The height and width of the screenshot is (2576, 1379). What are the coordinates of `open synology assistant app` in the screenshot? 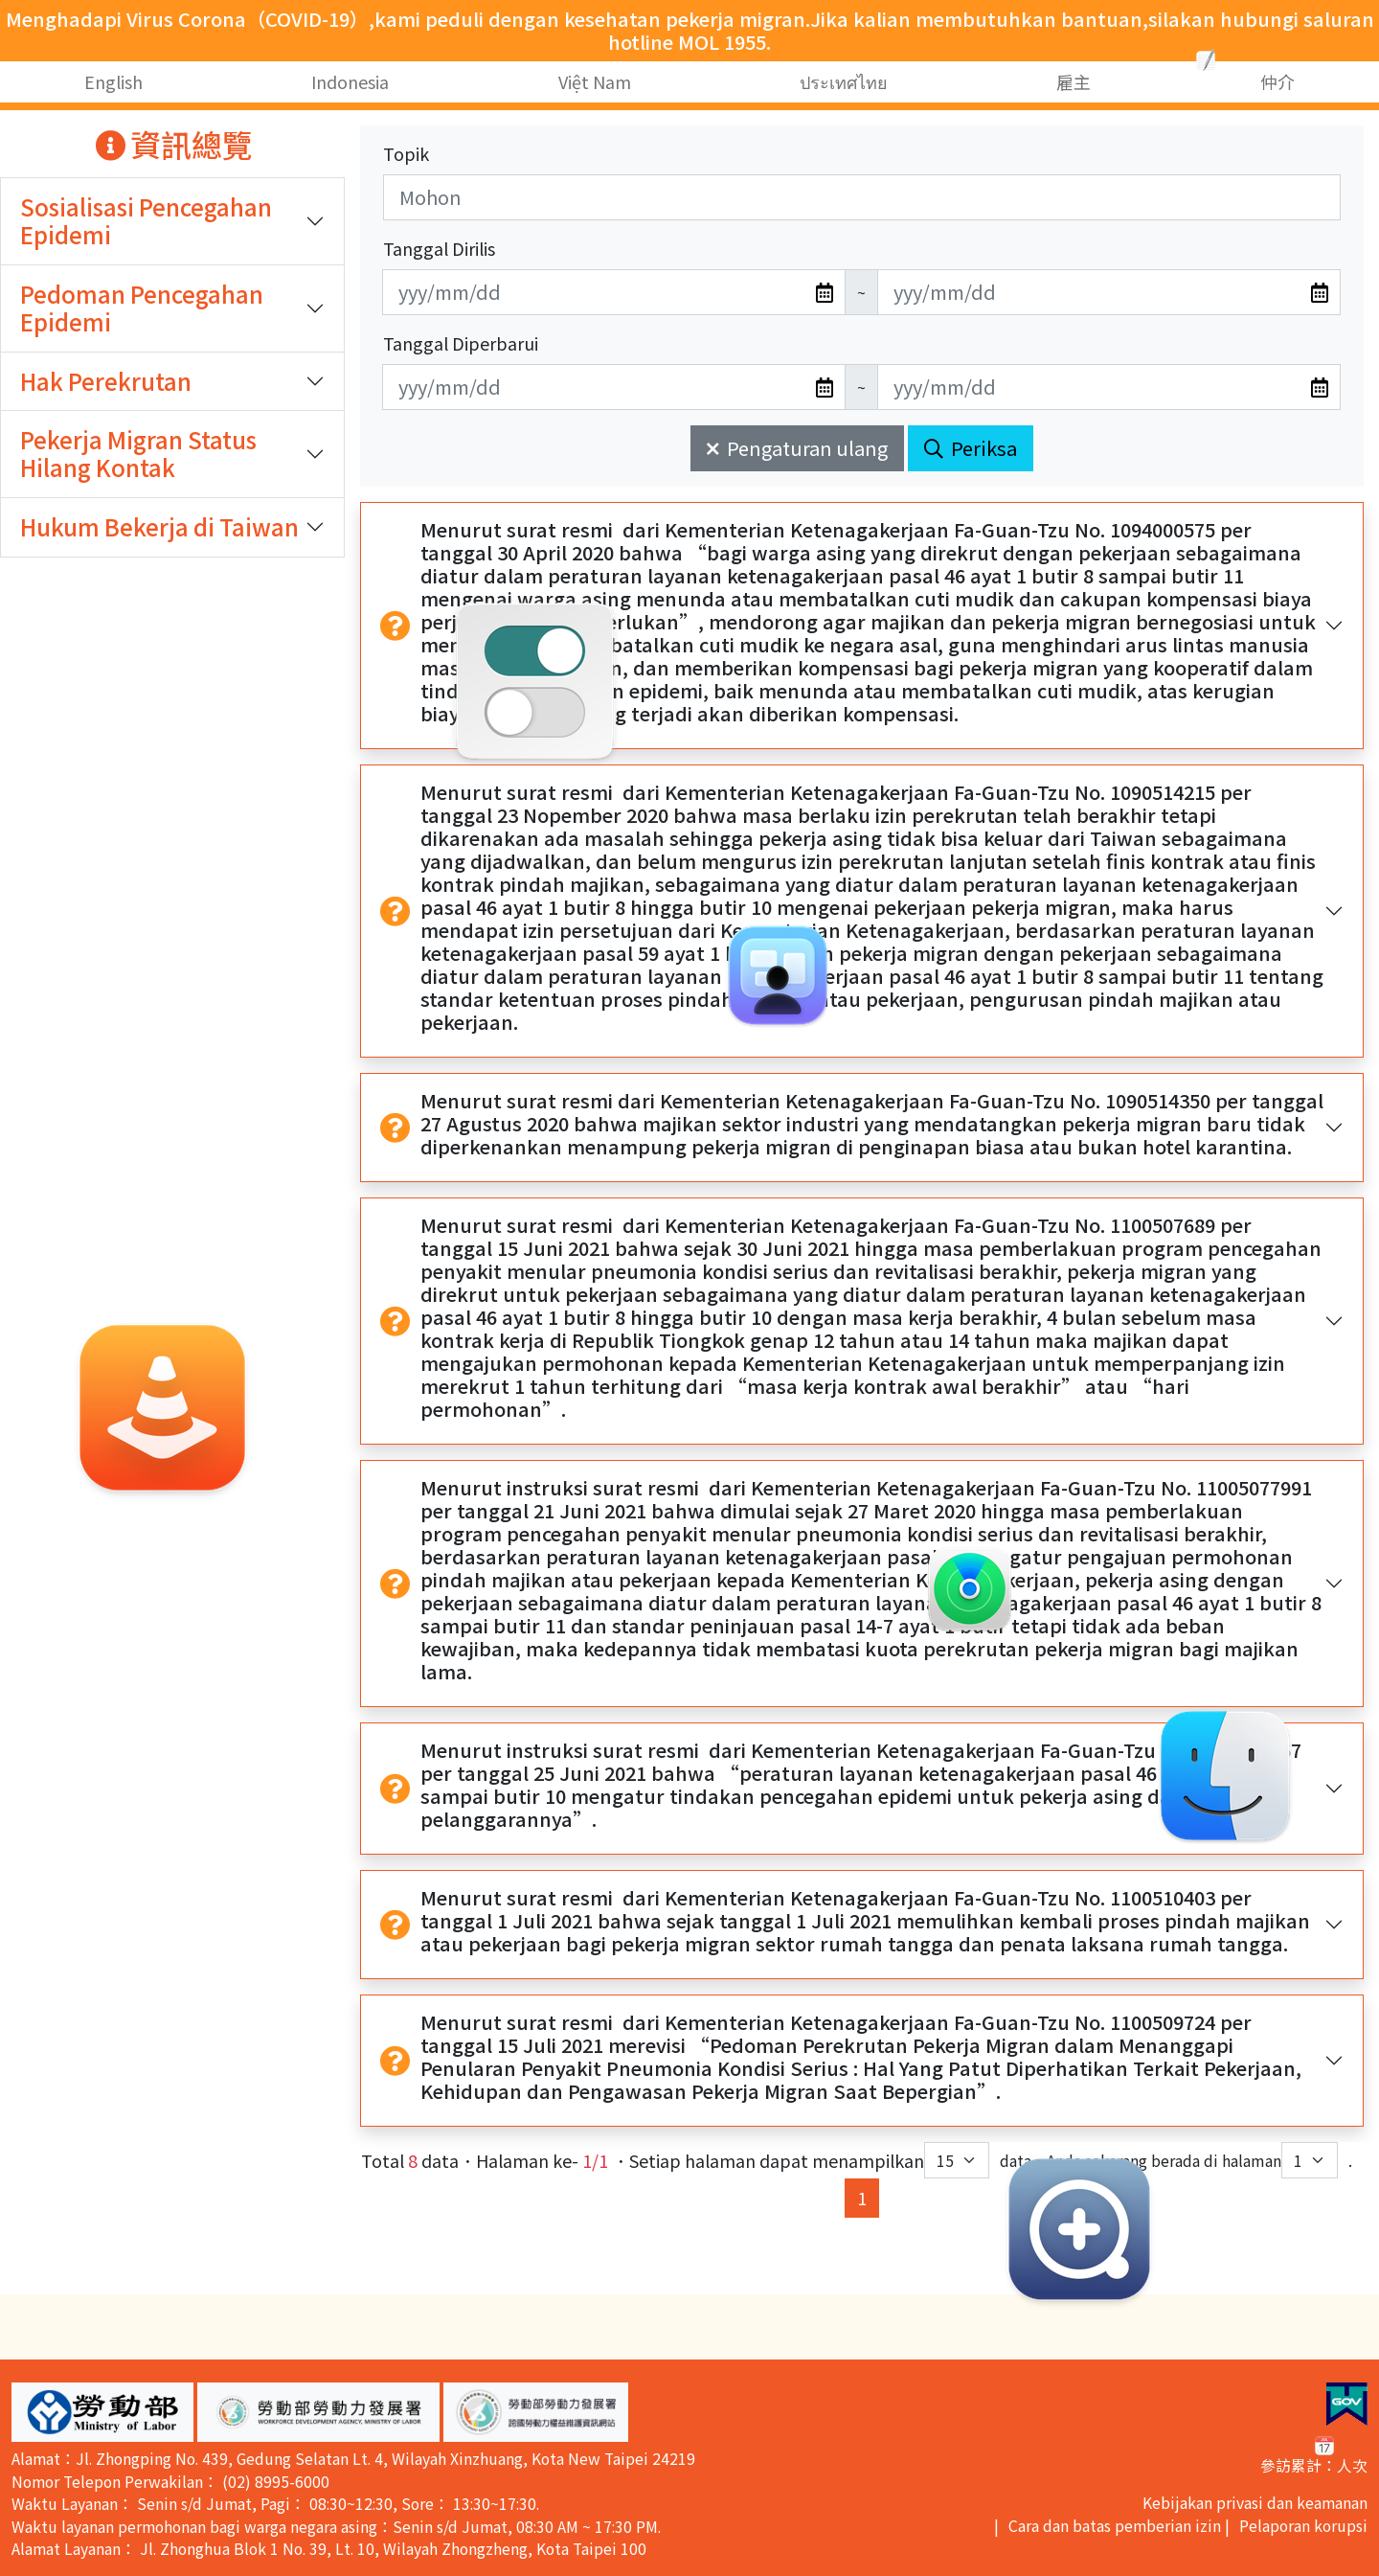 It's located at (1079, 2229).